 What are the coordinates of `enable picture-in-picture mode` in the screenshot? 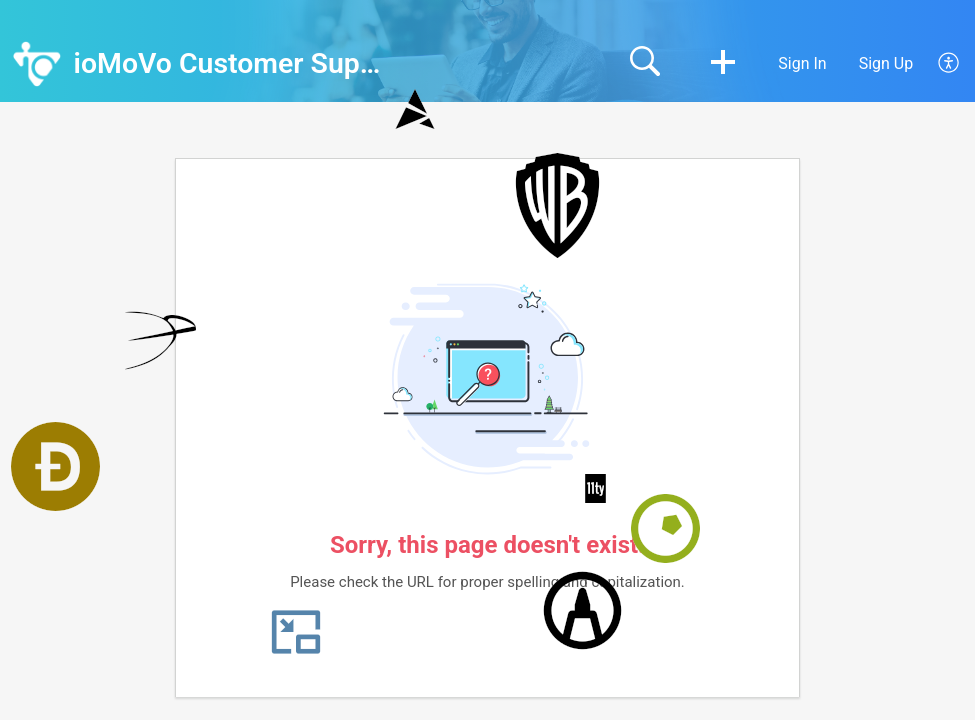 It's located at (296, 632).